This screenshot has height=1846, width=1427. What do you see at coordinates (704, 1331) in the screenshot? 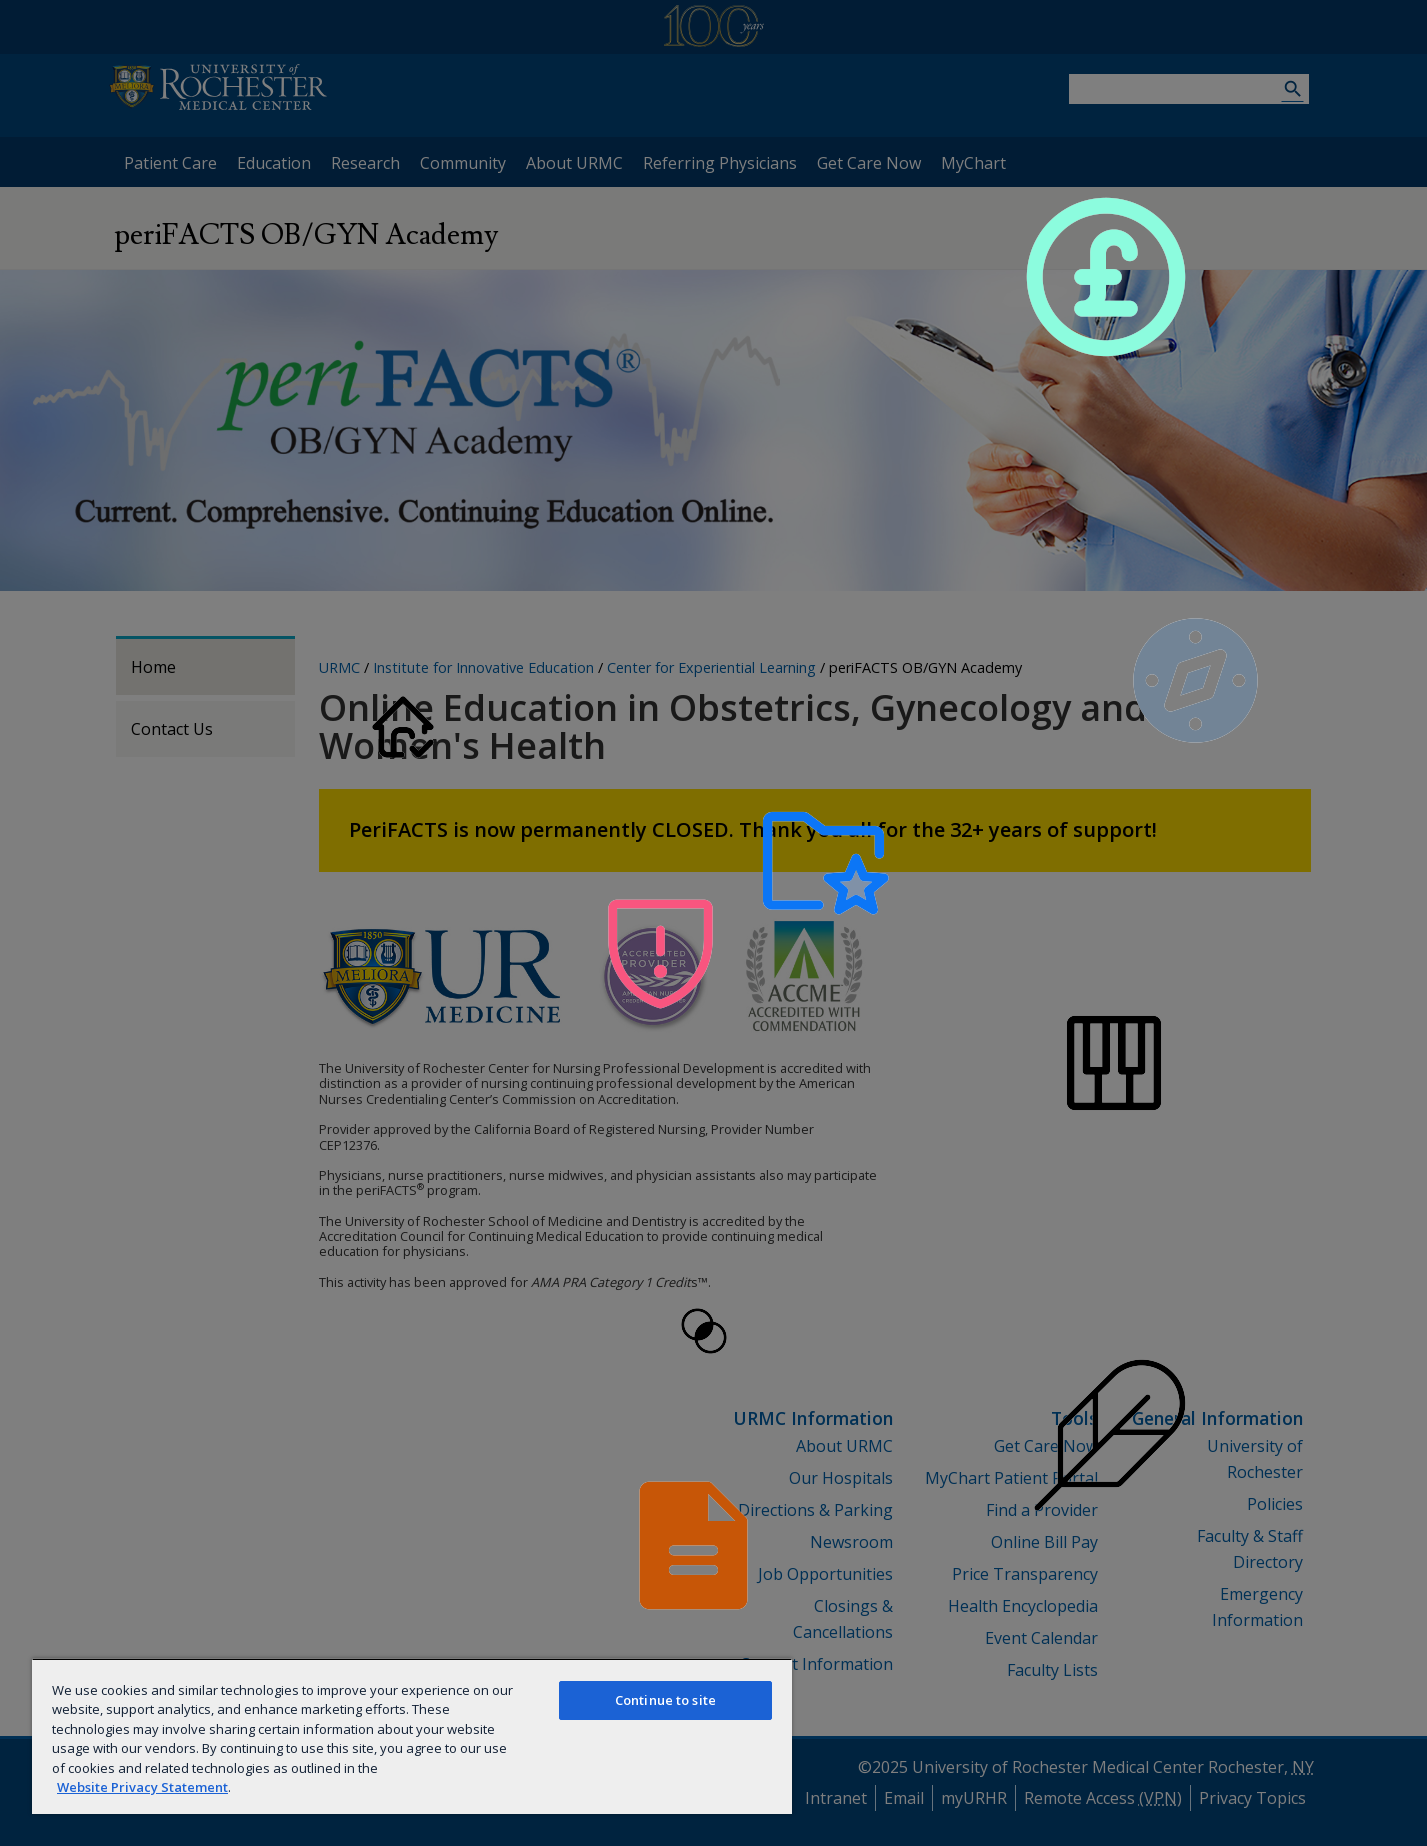
I see `apply intersection operation to selected shapes` at bounding box center [704, 1331].